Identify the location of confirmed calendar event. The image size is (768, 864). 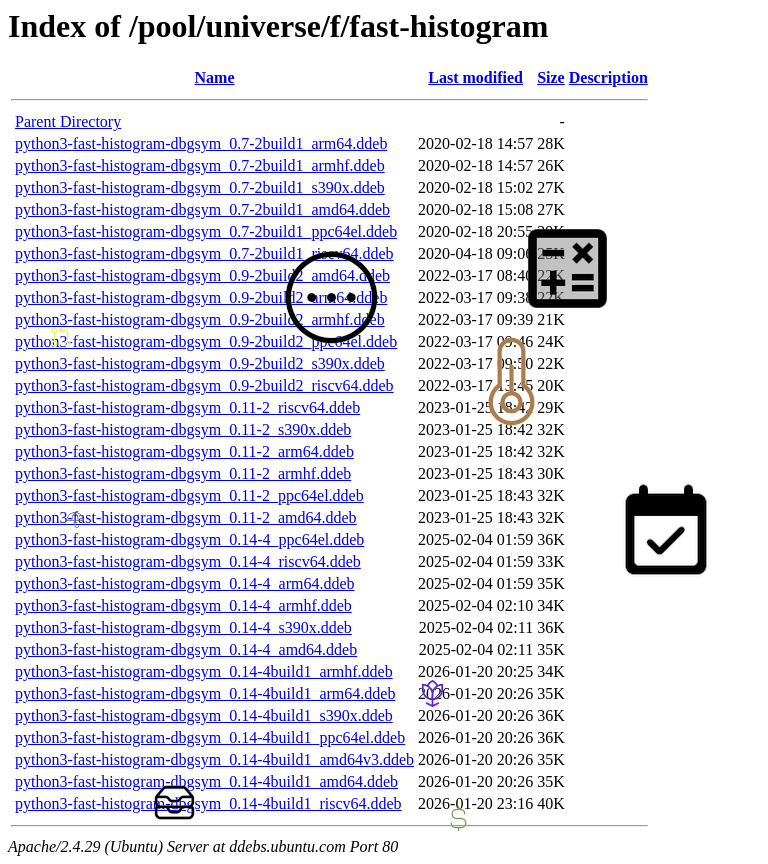
(666, 534).